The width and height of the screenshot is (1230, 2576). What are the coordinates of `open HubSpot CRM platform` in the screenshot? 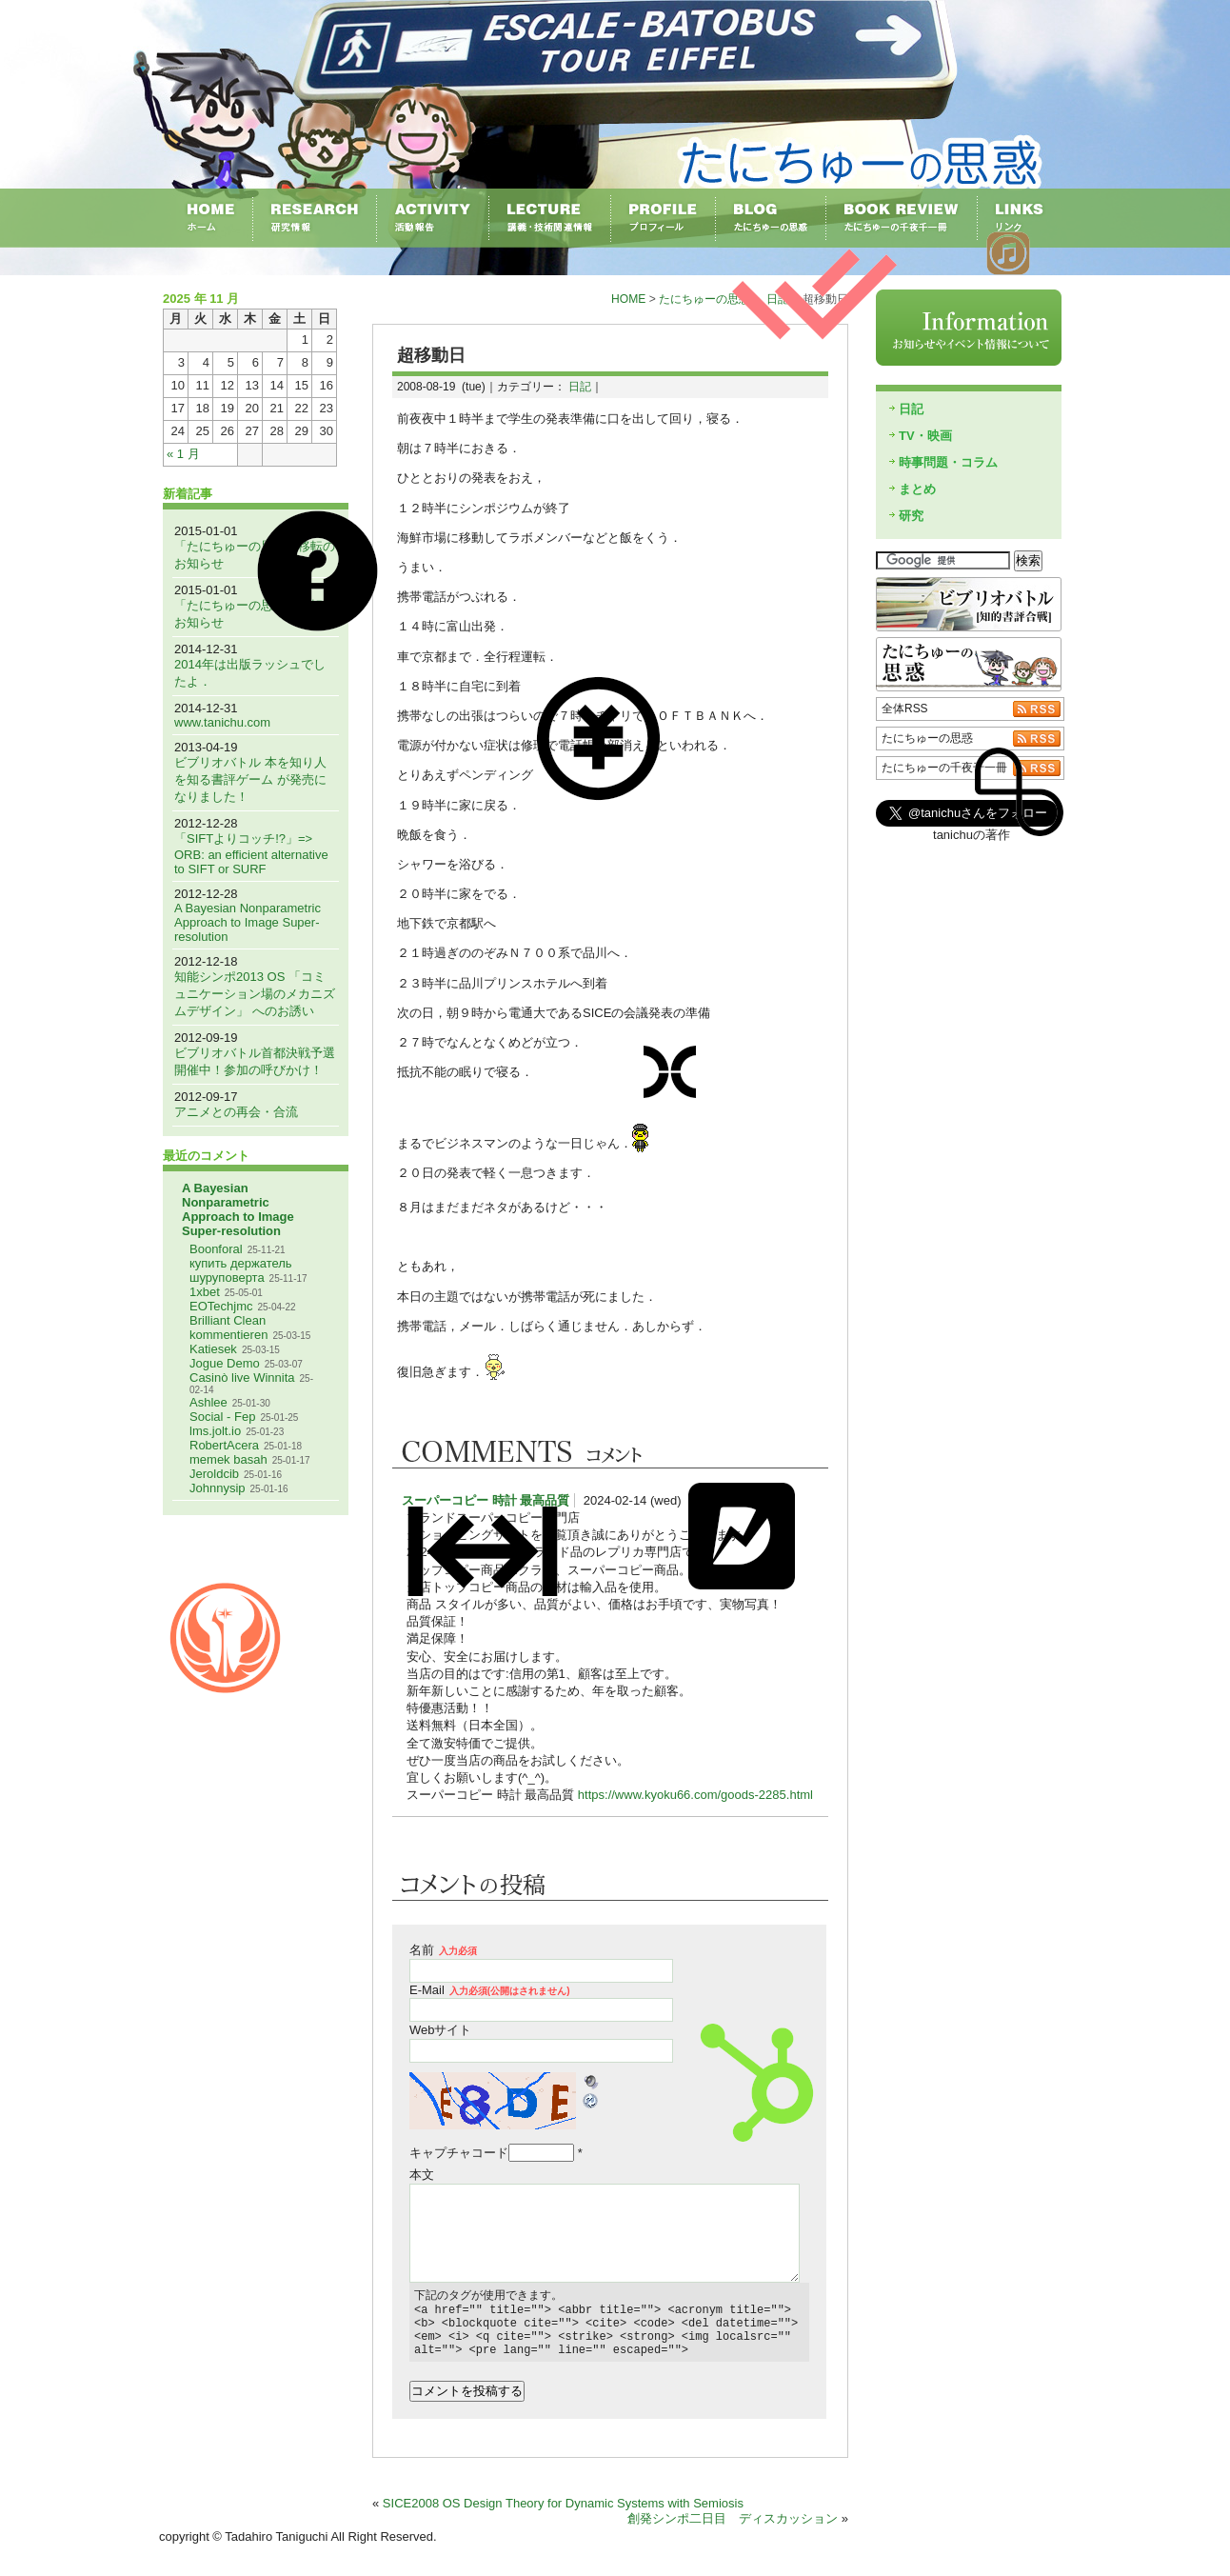 It's located at (757, 2083).